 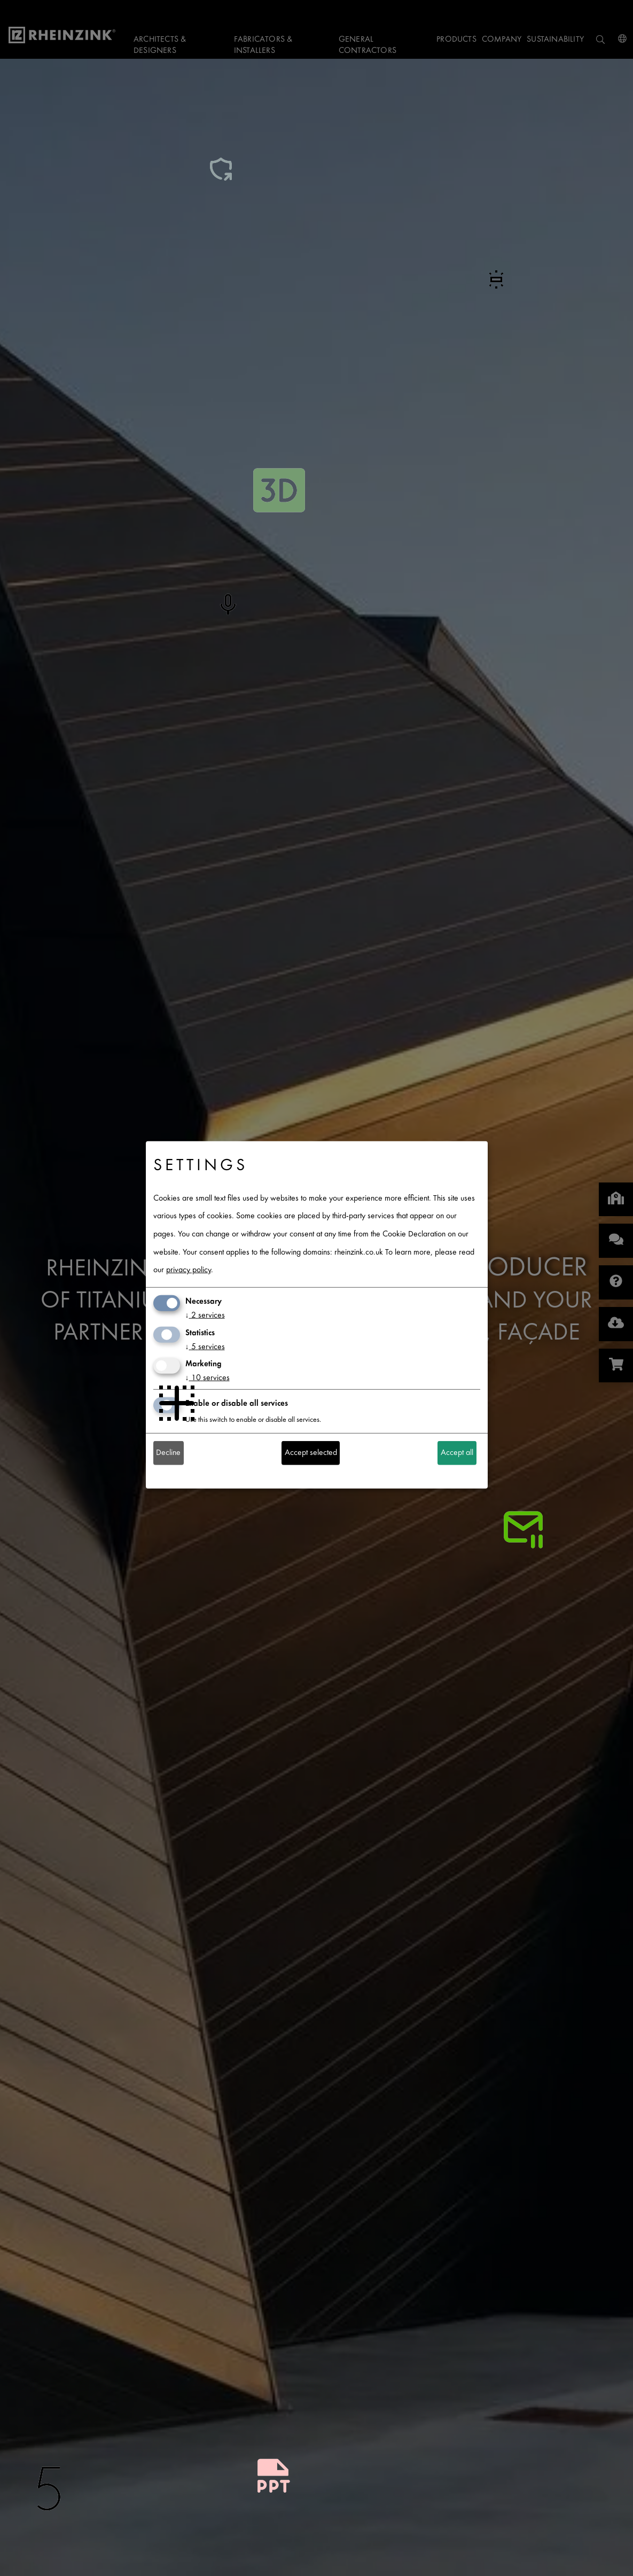 What do you see at coordinates (177, 1403) in the screenshot?
I see `apply inner borders to selected cells` at bounding box center [177, 1403].